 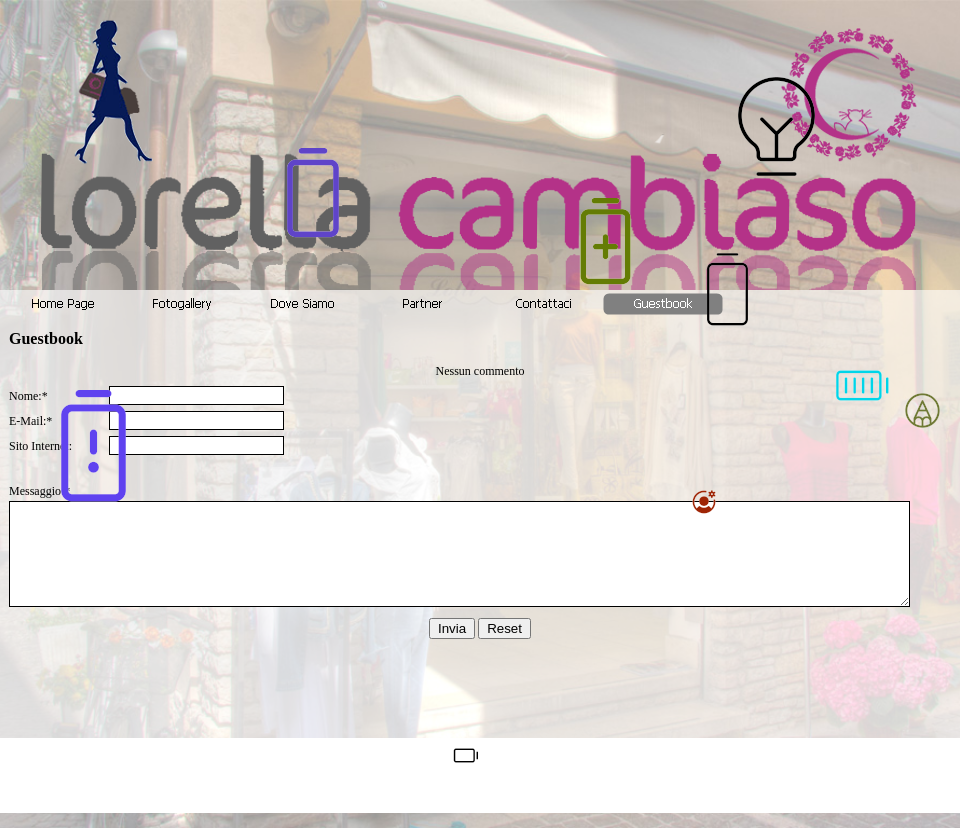 What do you see at coordinates (776, 126) in the screenshot?
I see `toggle idea or tip suggestions` at bounding box center [776, 126].